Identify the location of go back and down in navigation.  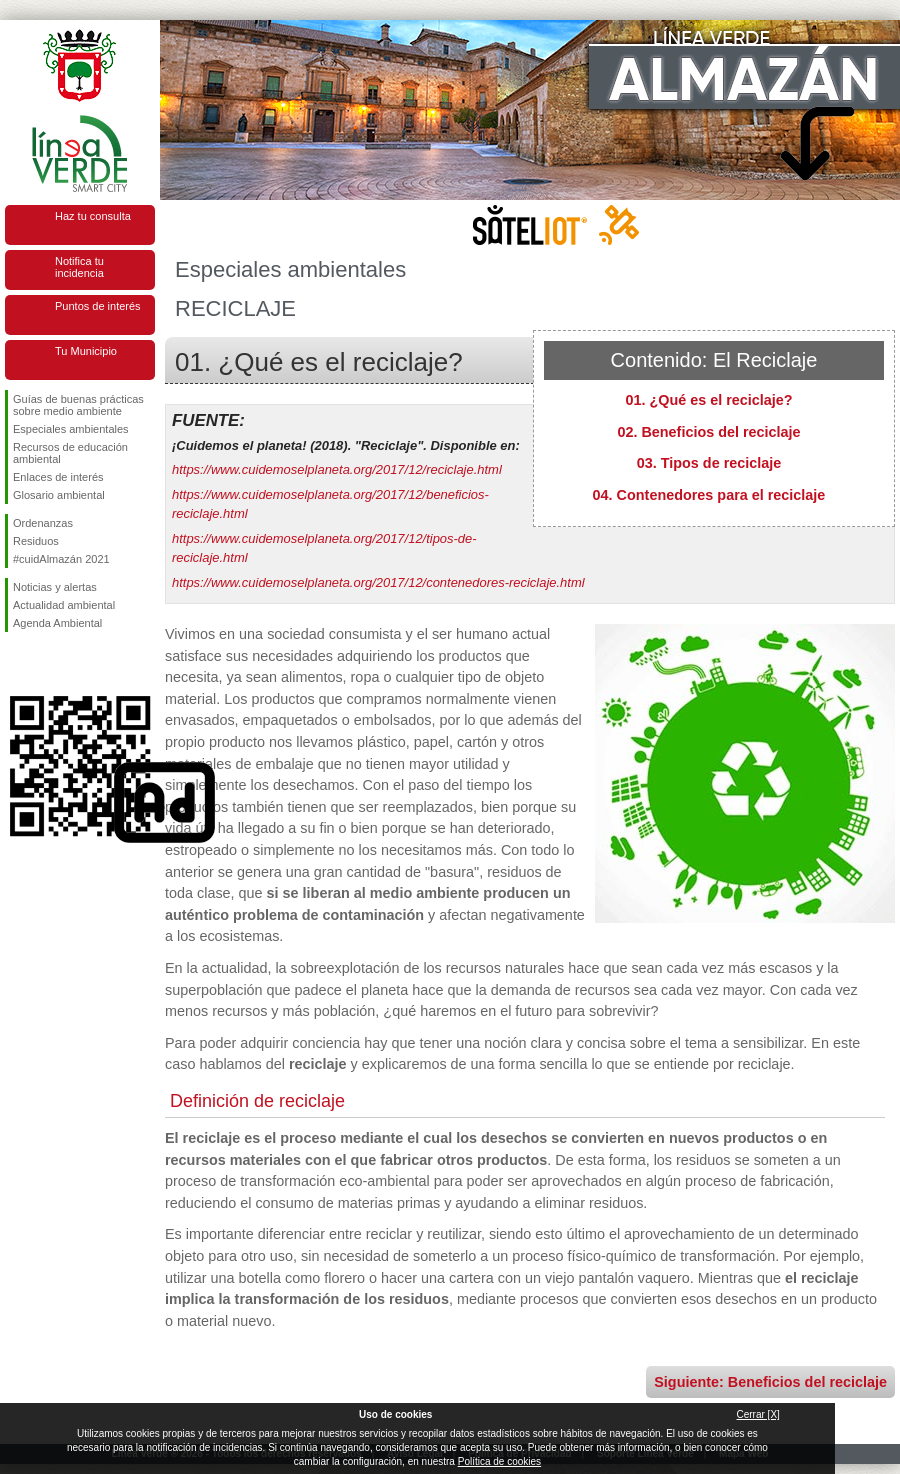
(820, 141).